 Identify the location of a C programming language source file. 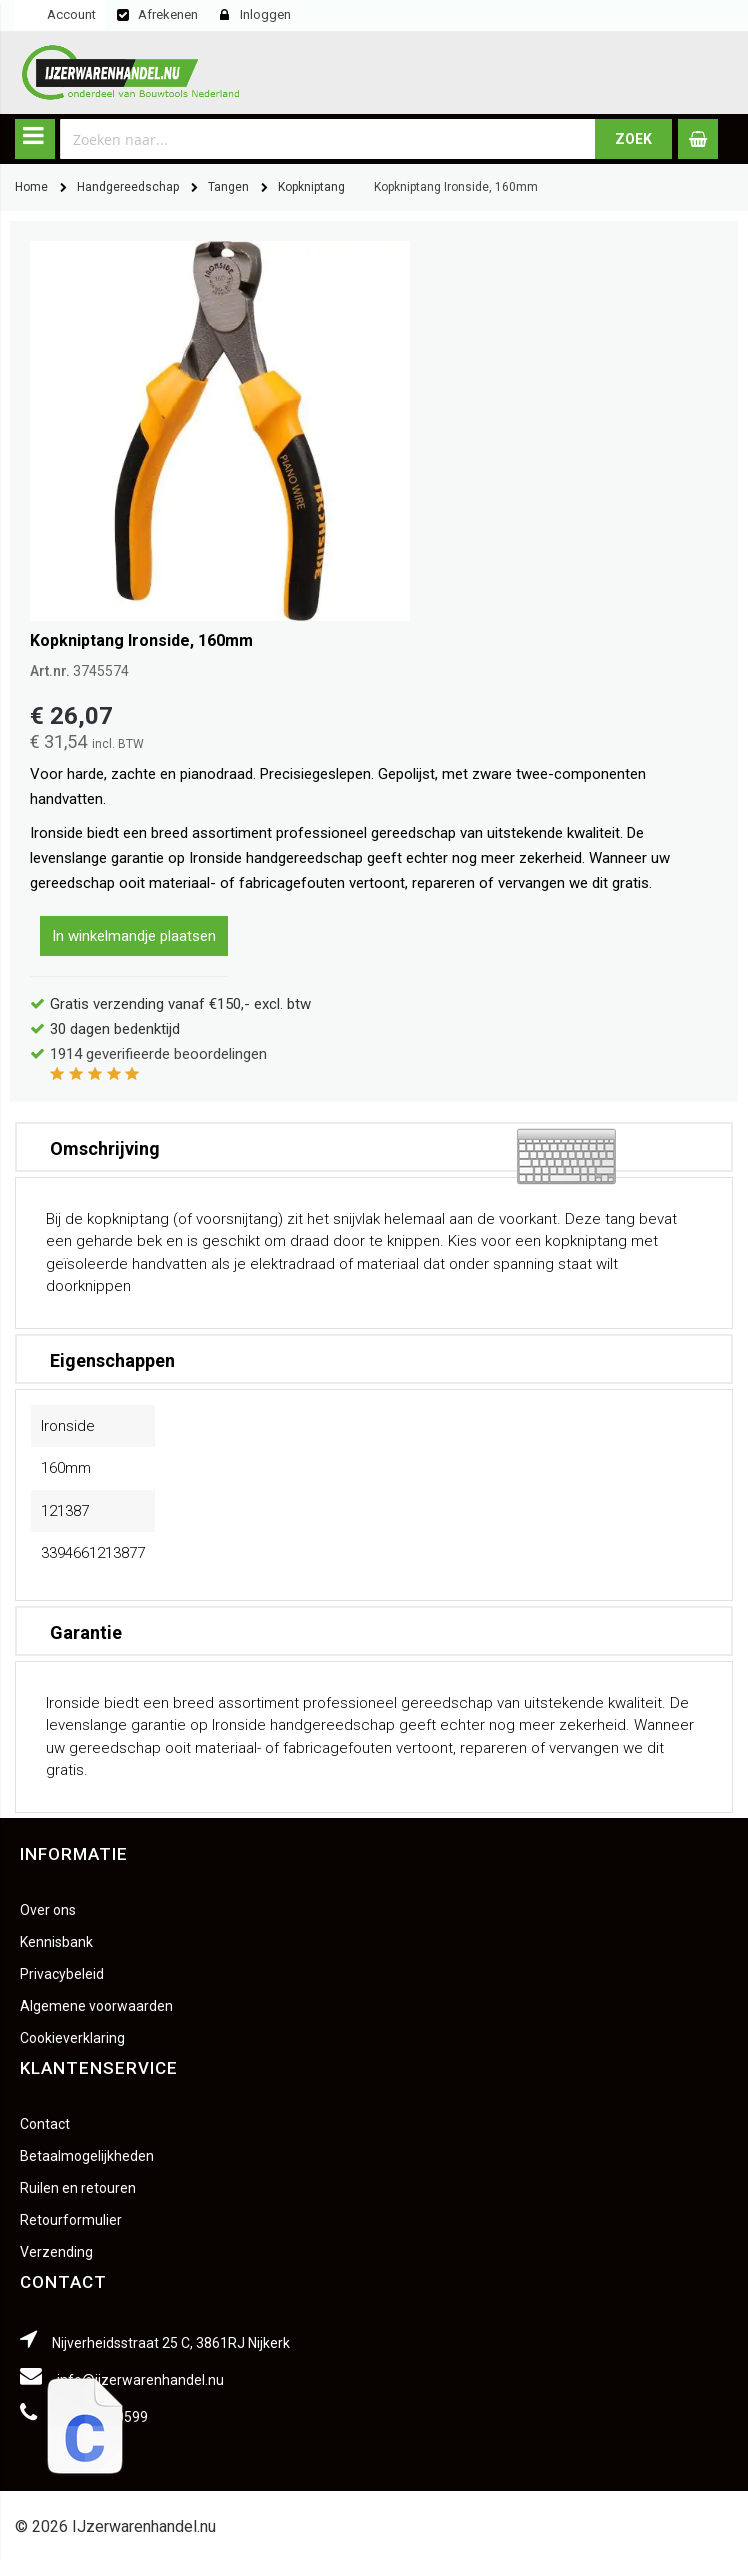
(85, 2426).